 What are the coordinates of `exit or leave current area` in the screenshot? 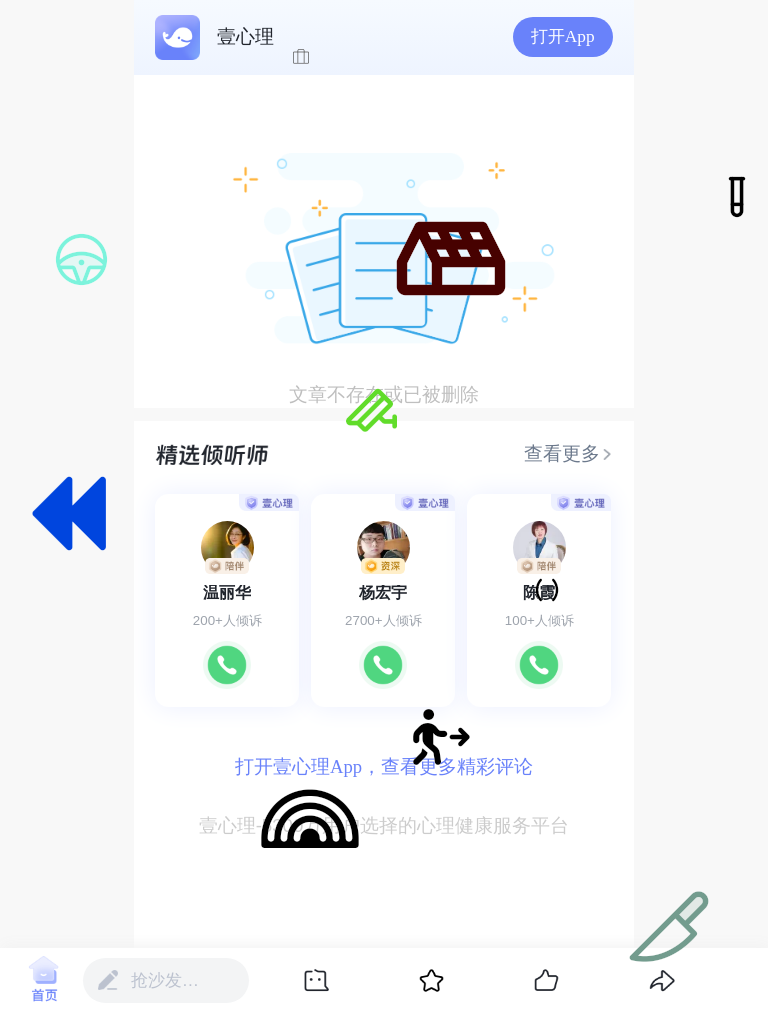 It's located at (441, 737).